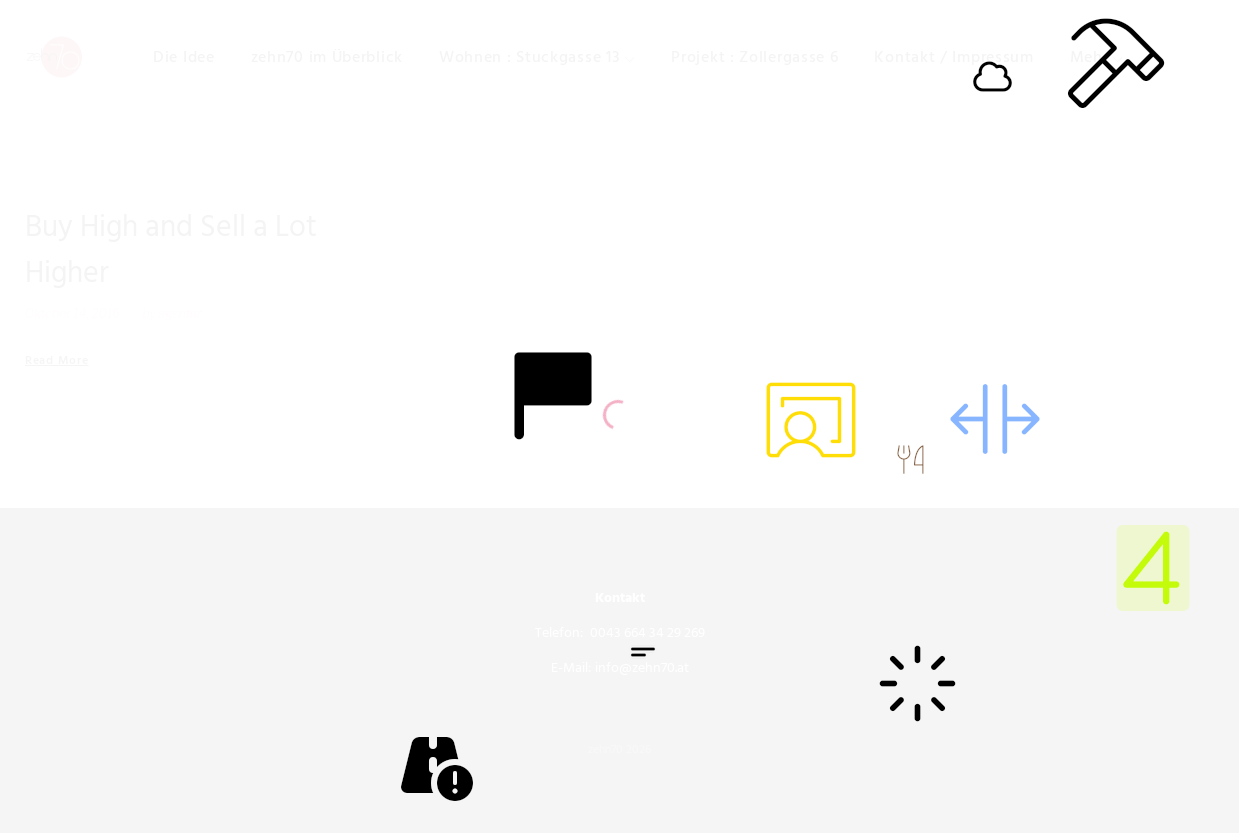 The width and height of the screenshot is (1239, 833). Describe the element at coordinates (995, 419) in the screenshot. I see `split view horizontally` at that location.